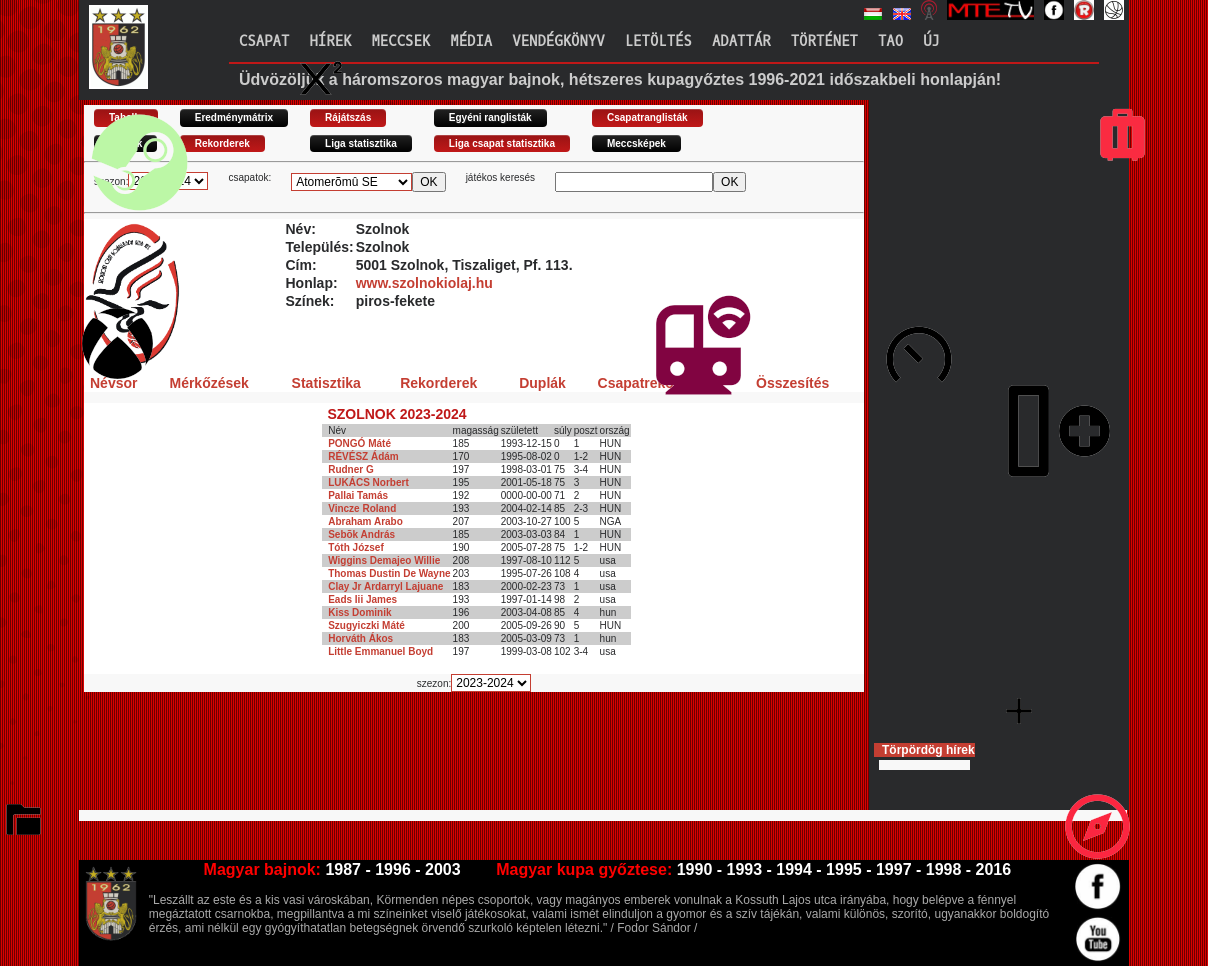 This screenshot has height=966, width=1208. Describe the element at coordinates (919, 356) in the screenshot. I see `reduce playback speed` at that location.